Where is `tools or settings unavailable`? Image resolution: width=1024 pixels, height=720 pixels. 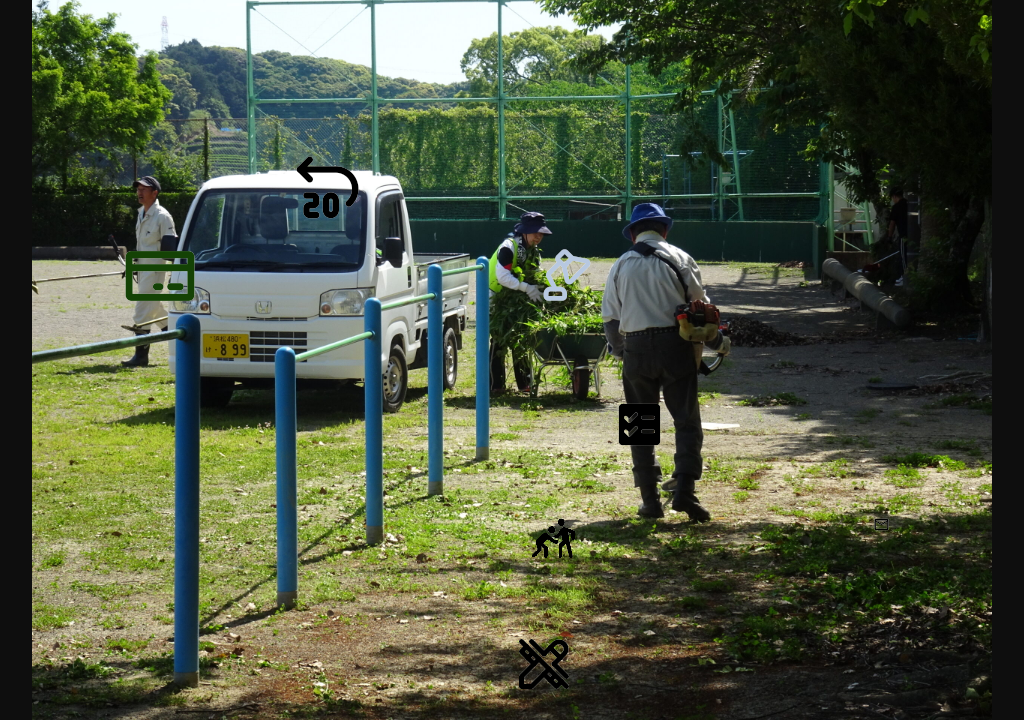 tools or settings unavailable is located at coordinates (544, 664).